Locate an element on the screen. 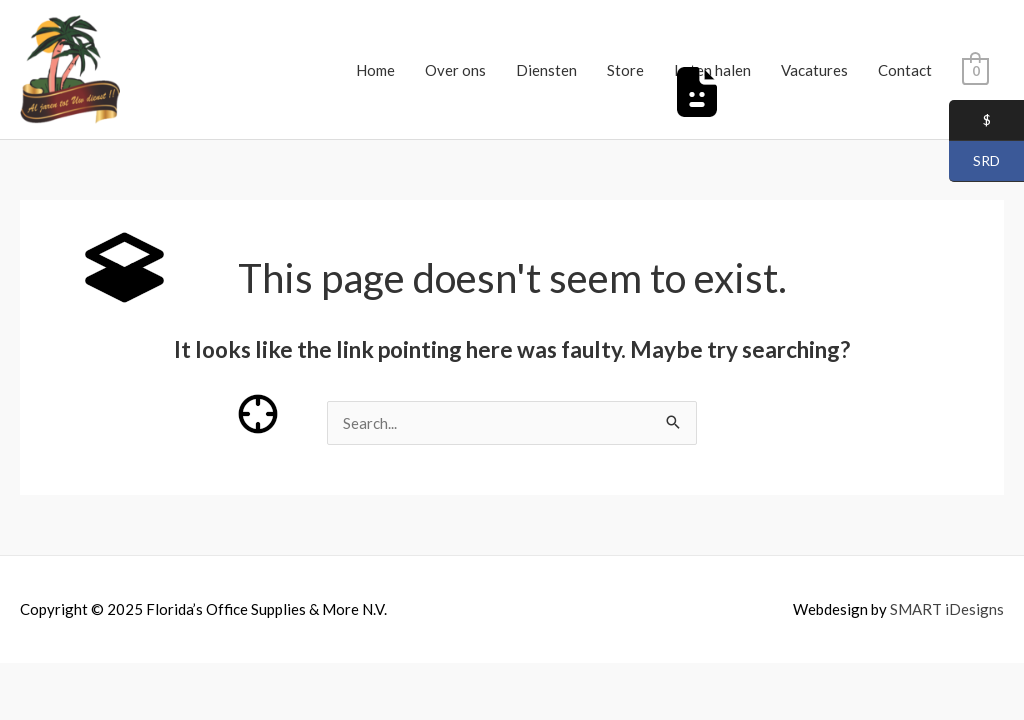  center map on current location is located at coordinates (258, 414).